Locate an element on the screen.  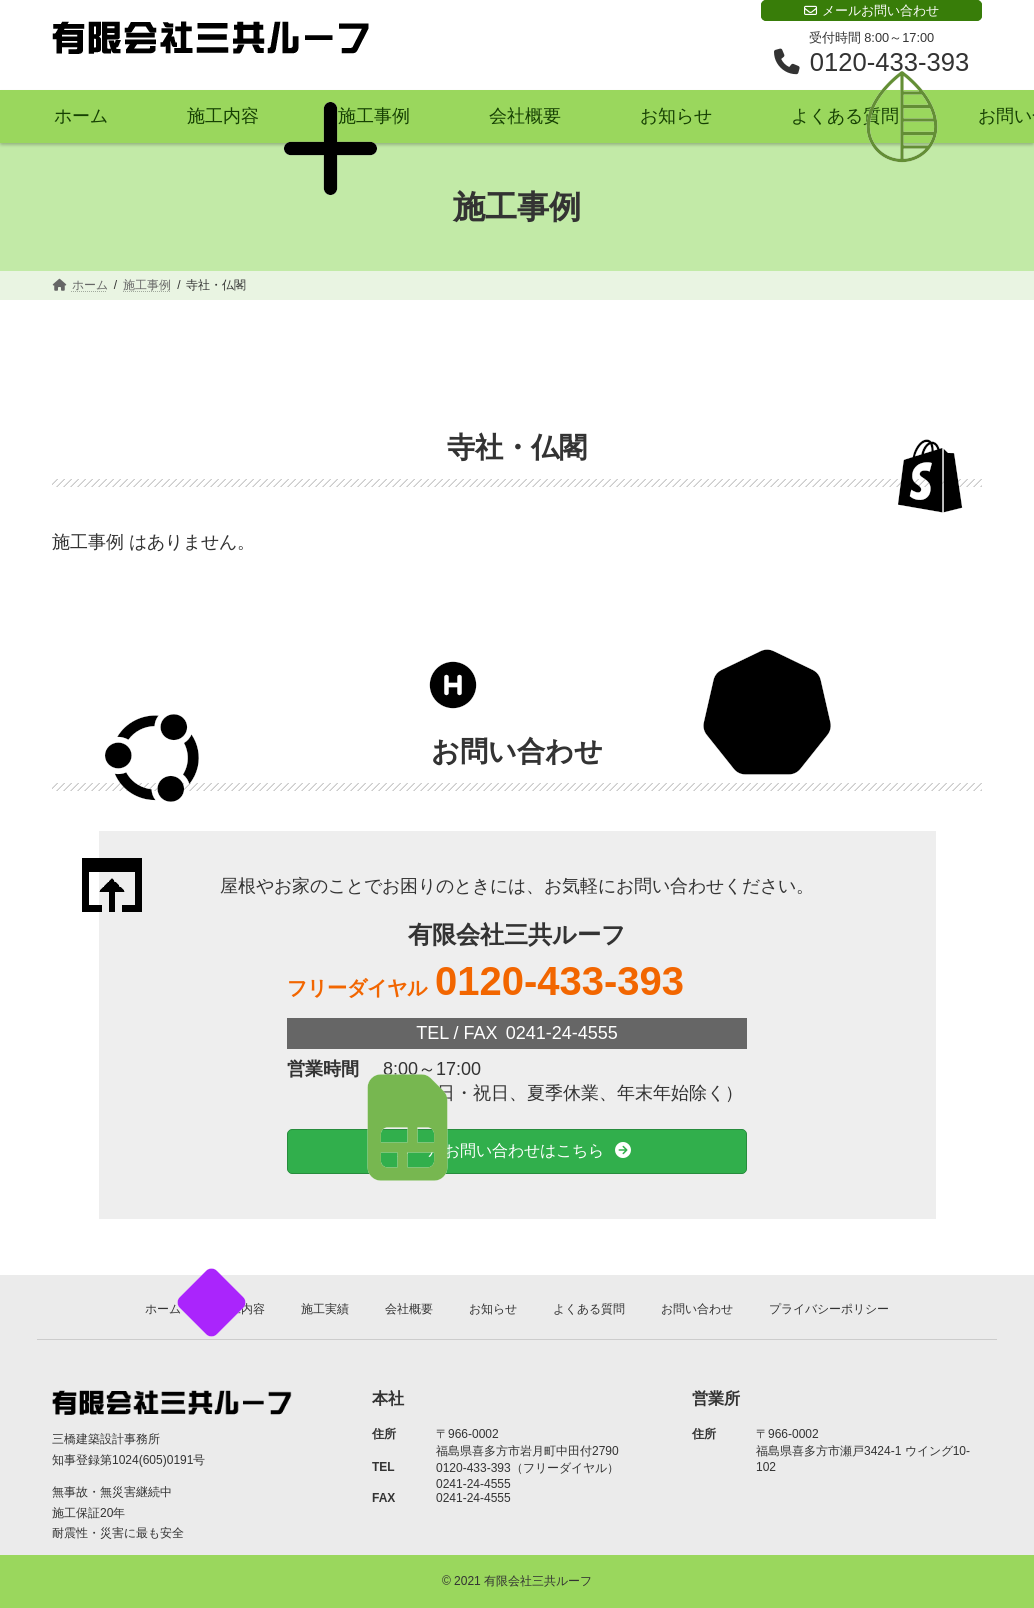
a seven-sided shape indicator or badge container is located at coordinates (767, 716).